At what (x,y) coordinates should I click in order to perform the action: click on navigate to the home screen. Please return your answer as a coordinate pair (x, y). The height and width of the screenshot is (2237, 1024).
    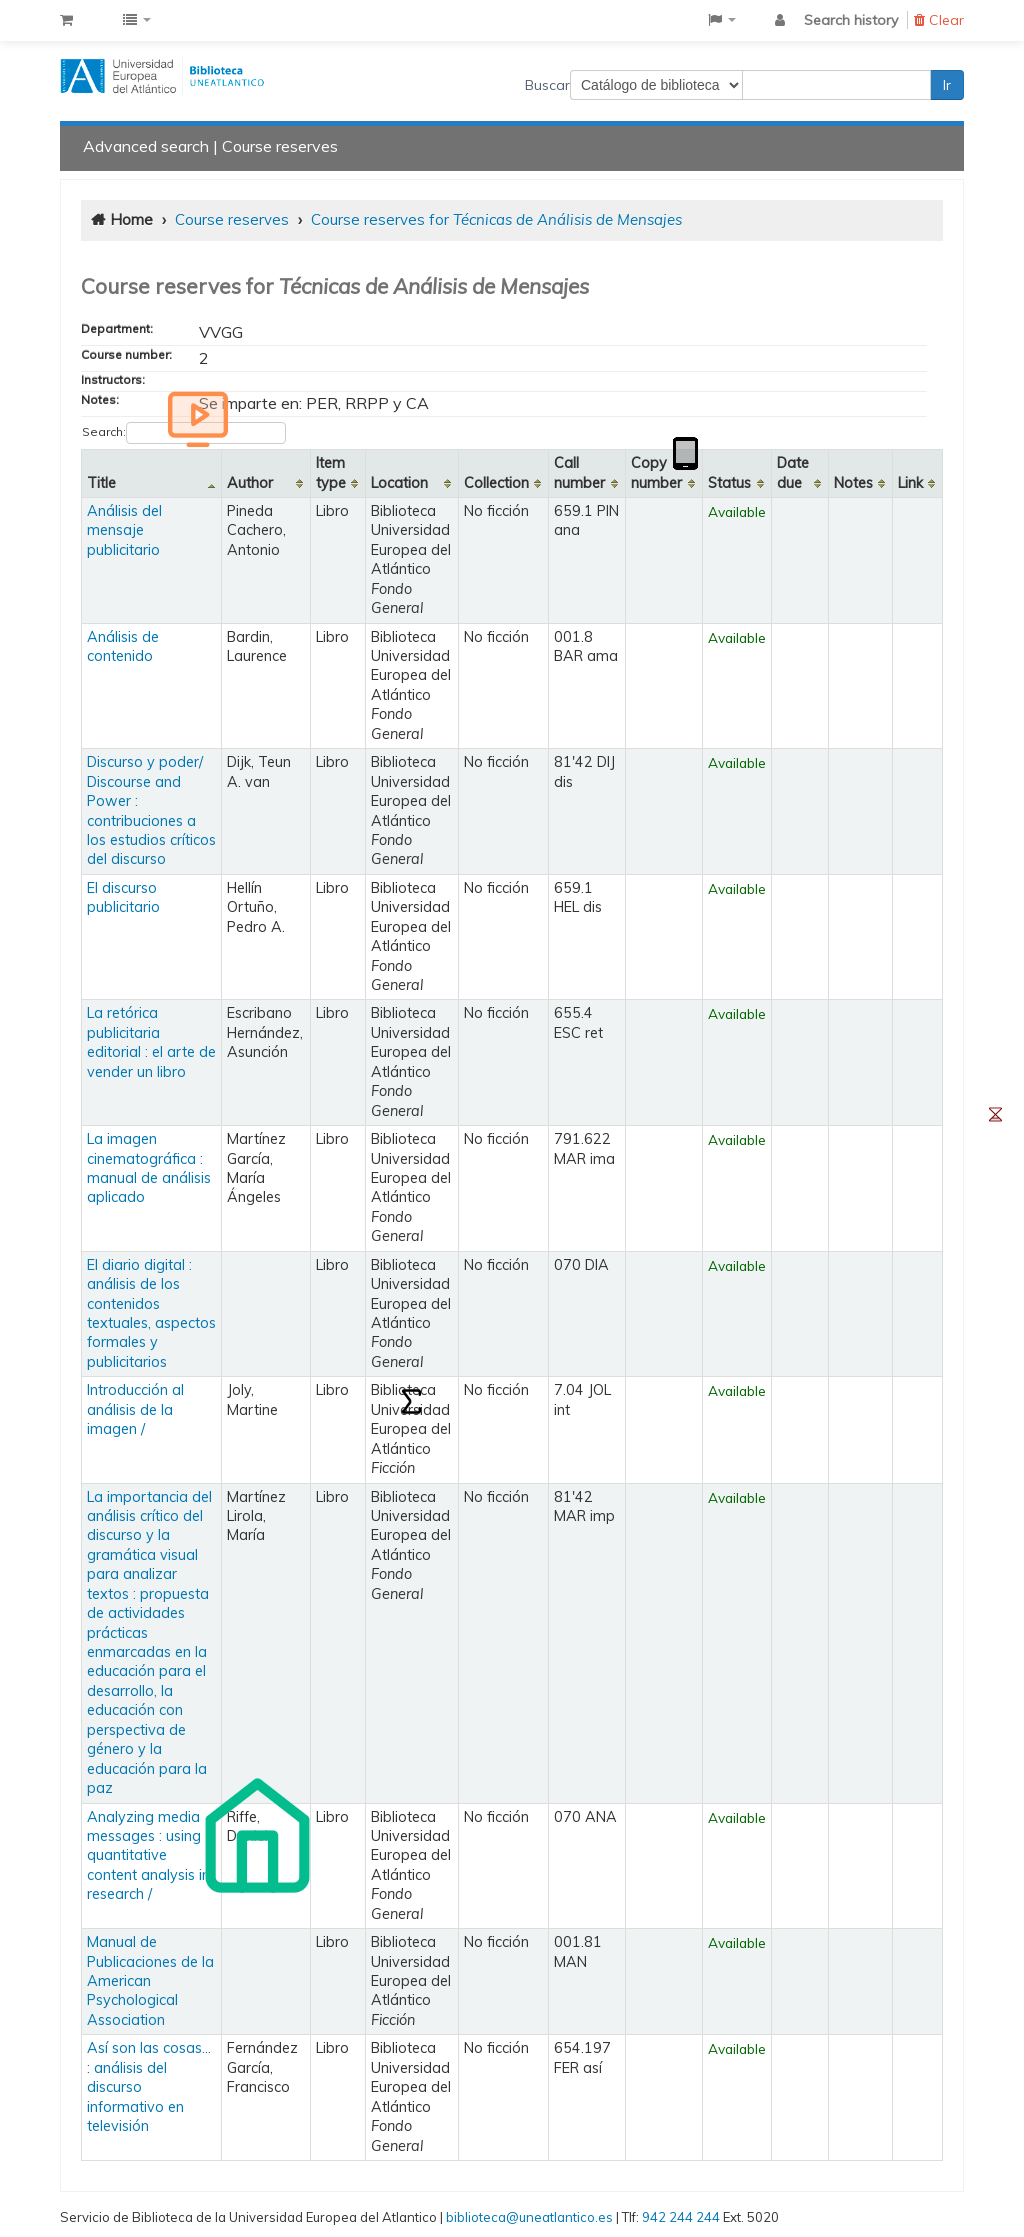
    Looking at the image, I should click on (257, 1835).